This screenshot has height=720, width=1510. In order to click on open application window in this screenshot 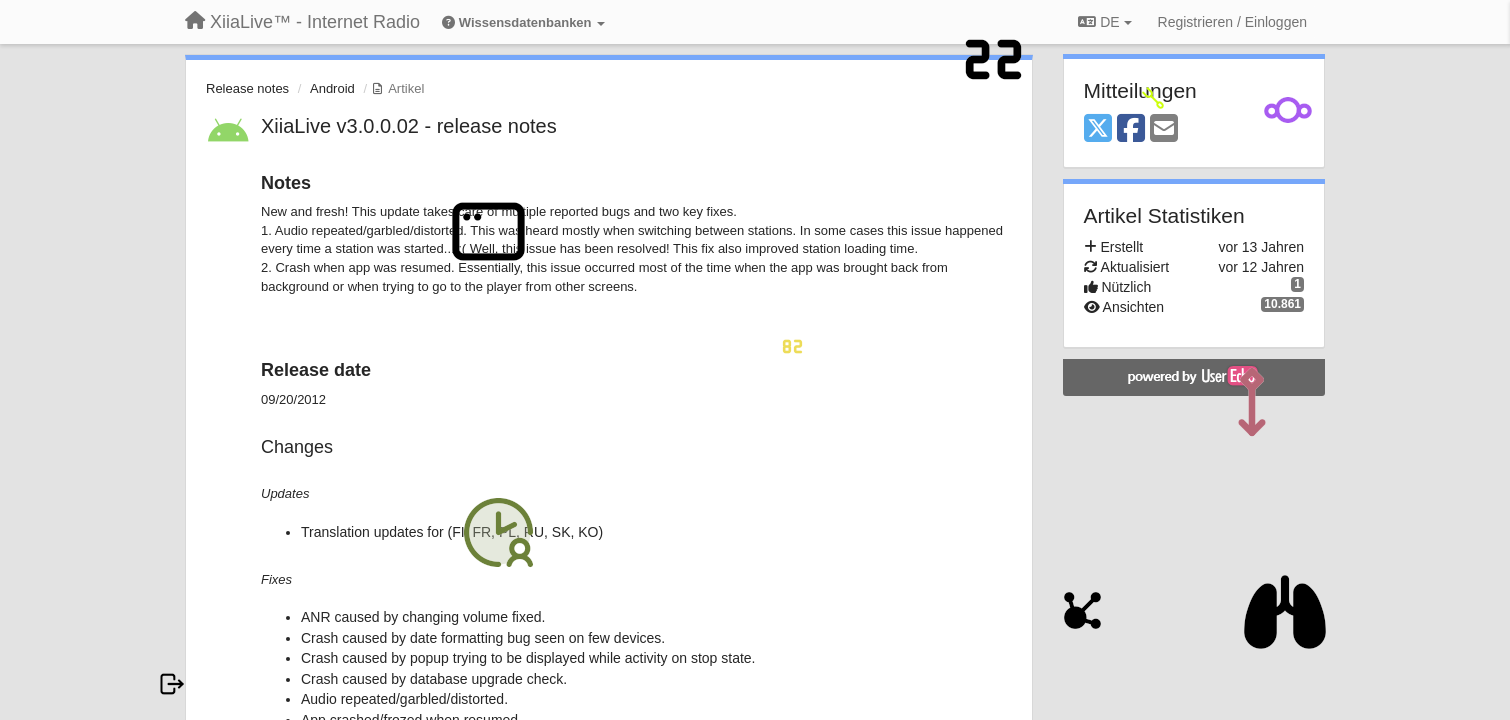, I will do `click(488, 231)`.